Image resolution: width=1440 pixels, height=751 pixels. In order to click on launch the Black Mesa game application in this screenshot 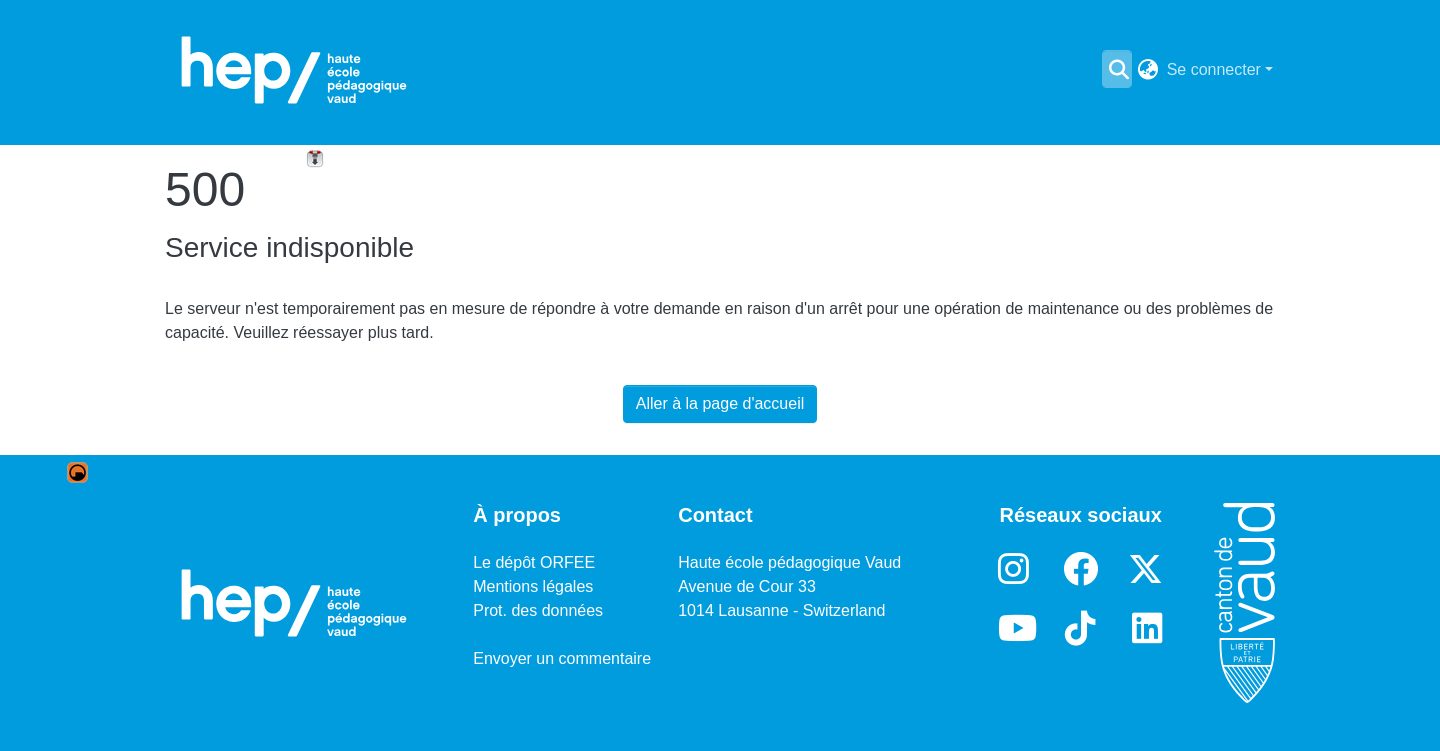, I will do `click(77, 472)`.